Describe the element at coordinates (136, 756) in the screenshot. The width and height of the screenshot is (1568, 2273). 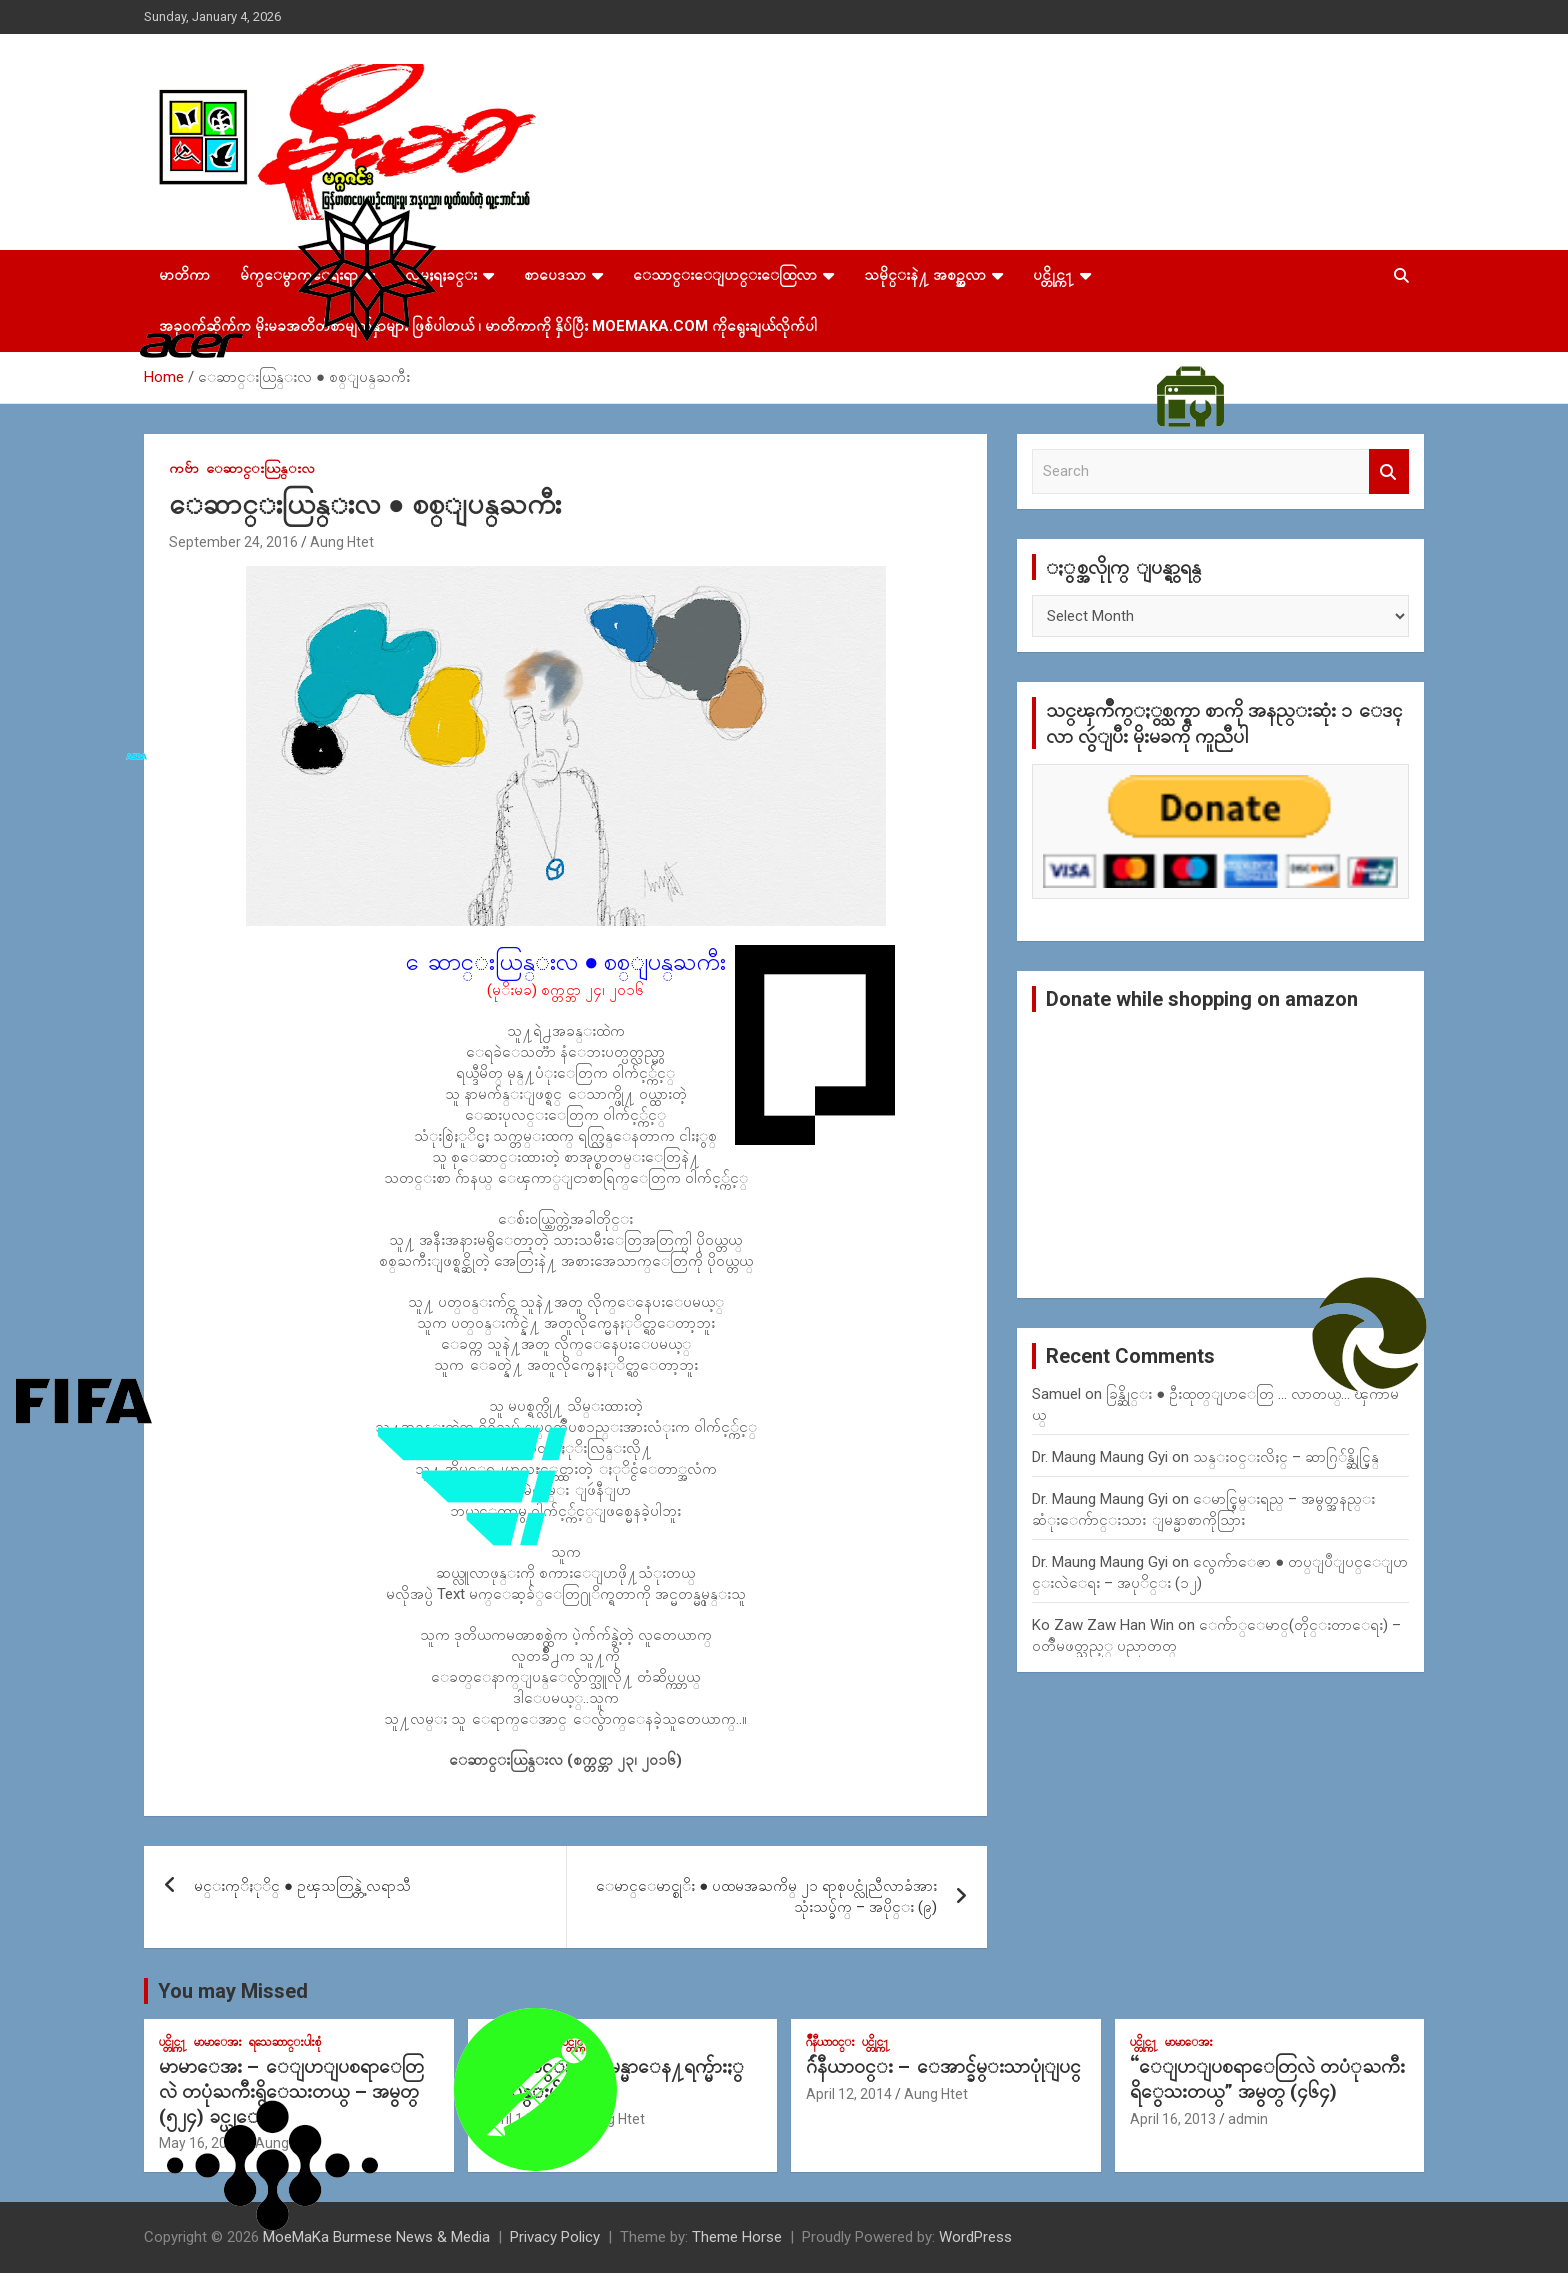
I see `Asda brand logo` at that location.